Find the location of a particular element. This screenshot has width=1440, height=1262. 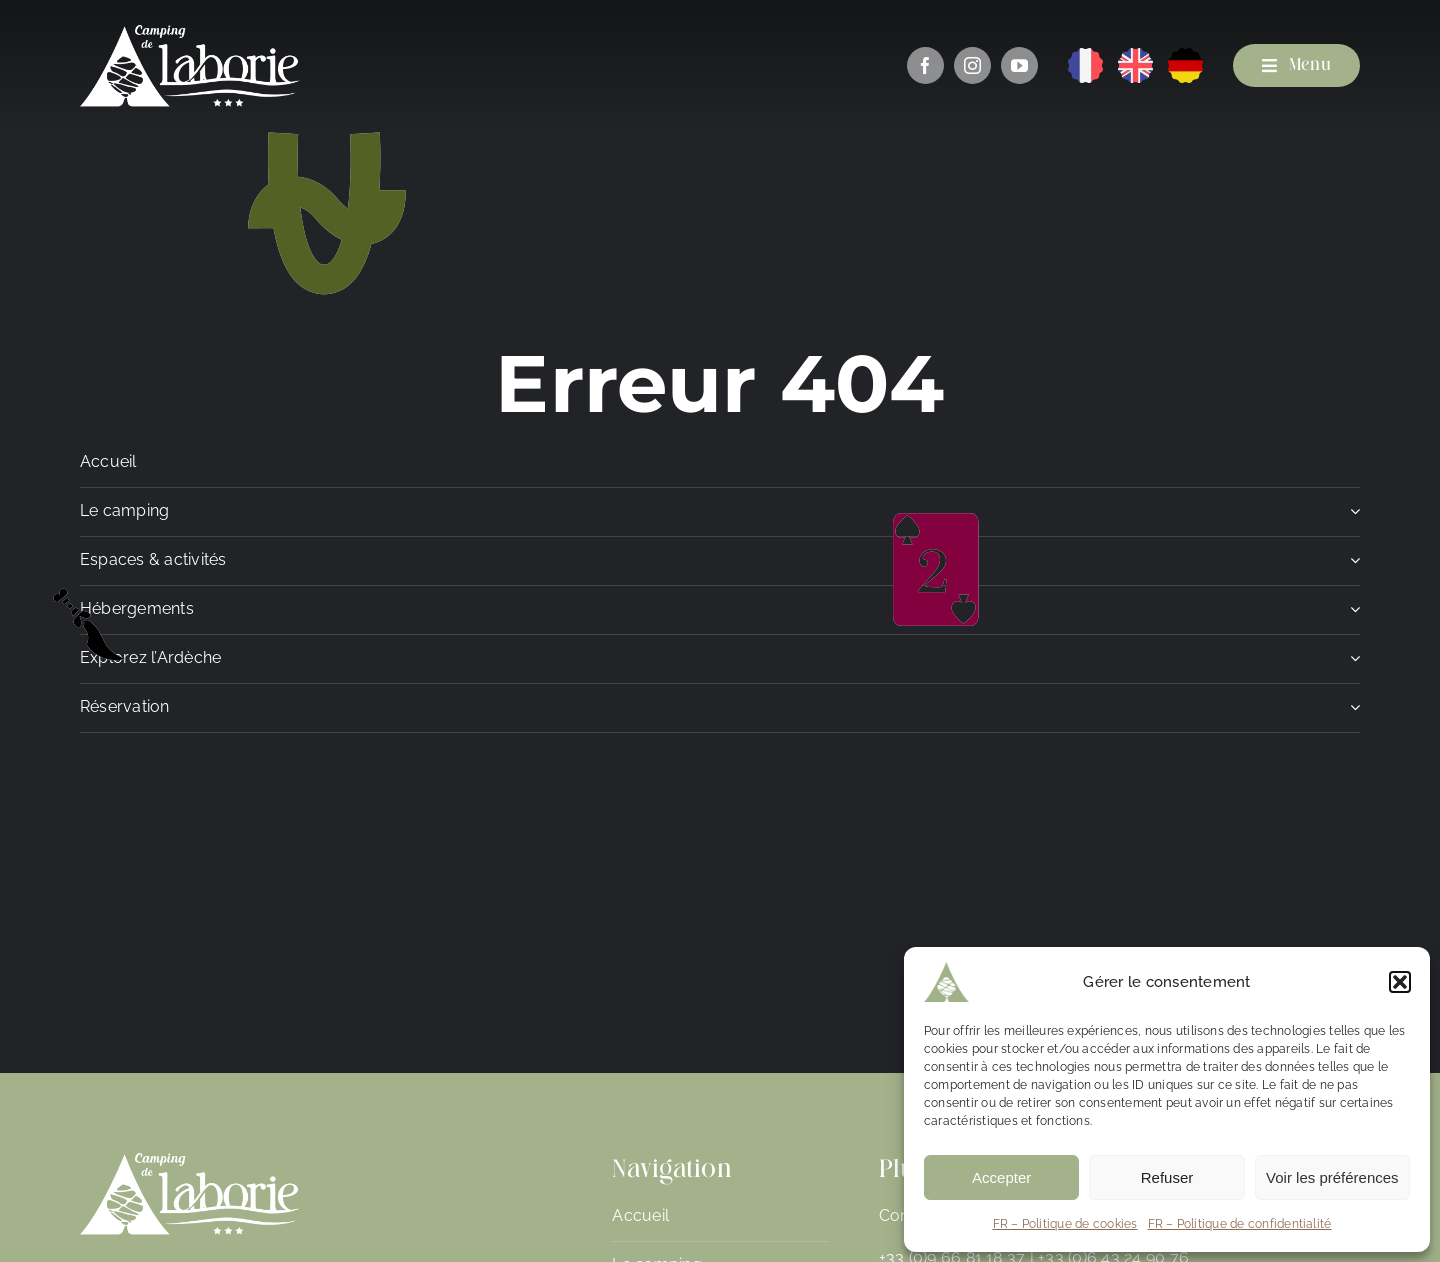

represents the ophiuchus zodiac sign is located at coordinates (327, 212).